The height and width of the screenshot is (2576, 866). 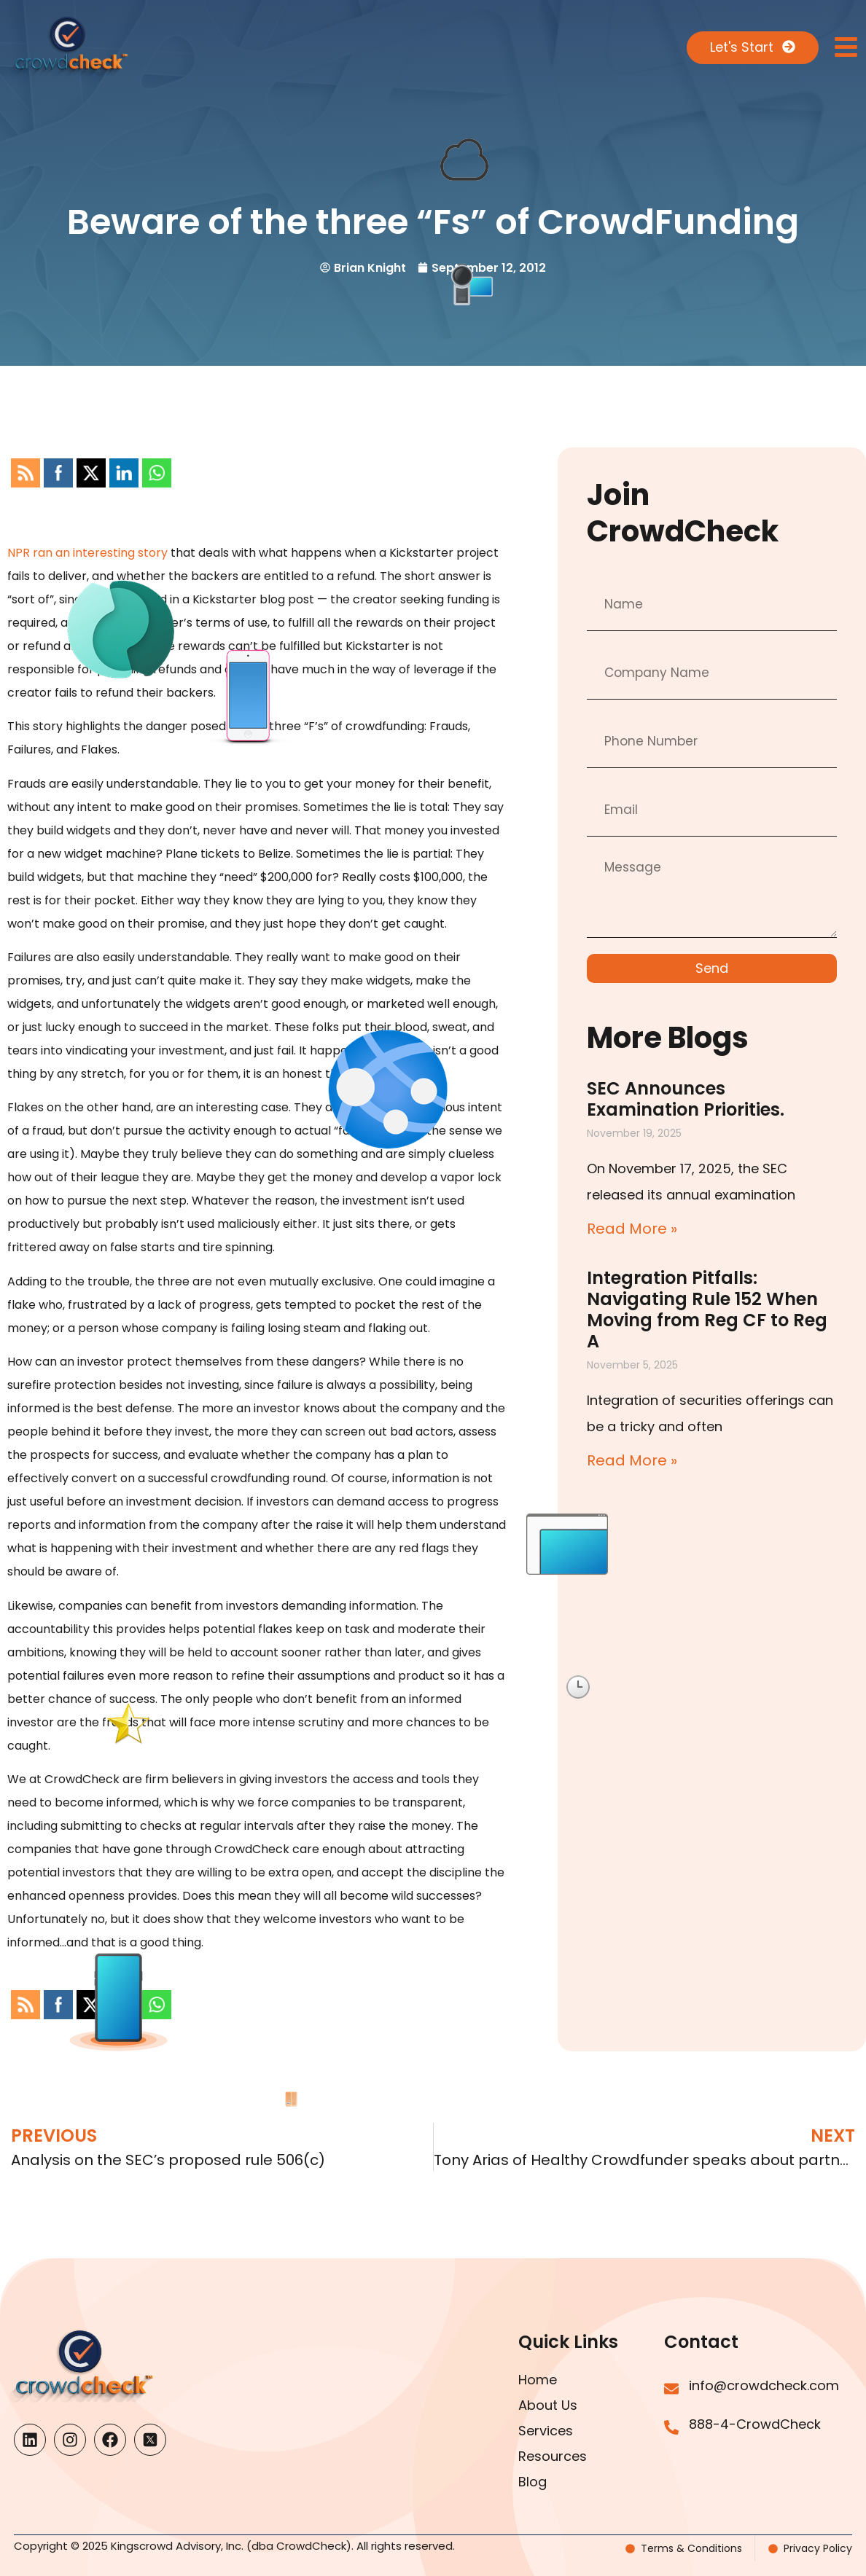 What do you see at coordinates (248, 697) in the screenshot?
I see `iPod Touch device connected` at bounding box center [248, 697].